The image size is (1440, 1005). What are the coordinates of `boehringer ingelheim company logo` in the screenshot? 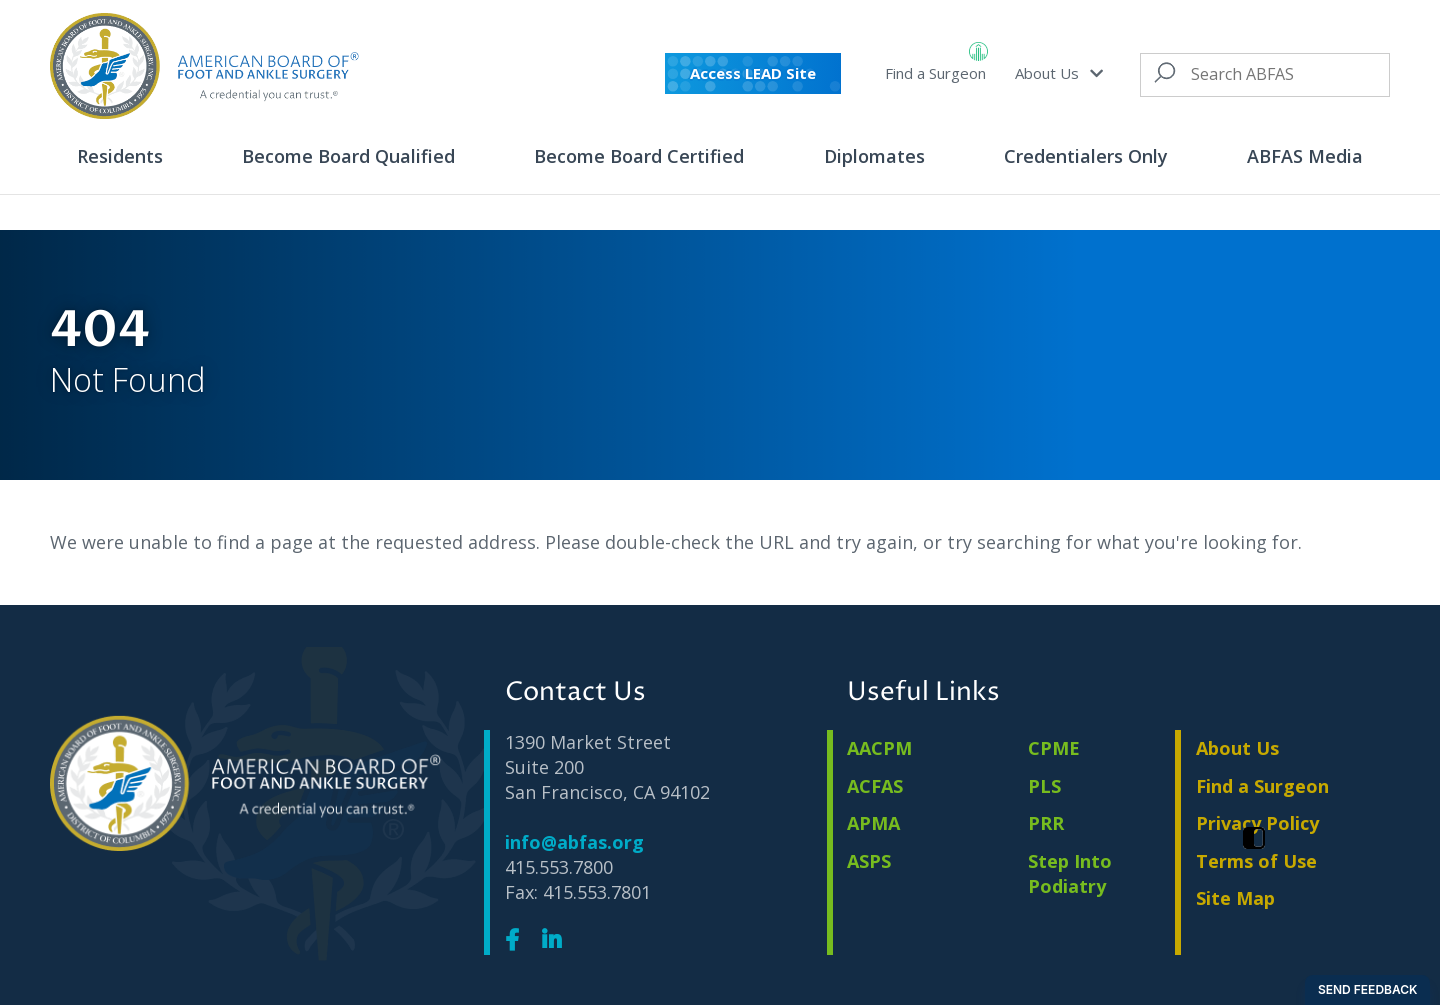 It's located at (978, 51).